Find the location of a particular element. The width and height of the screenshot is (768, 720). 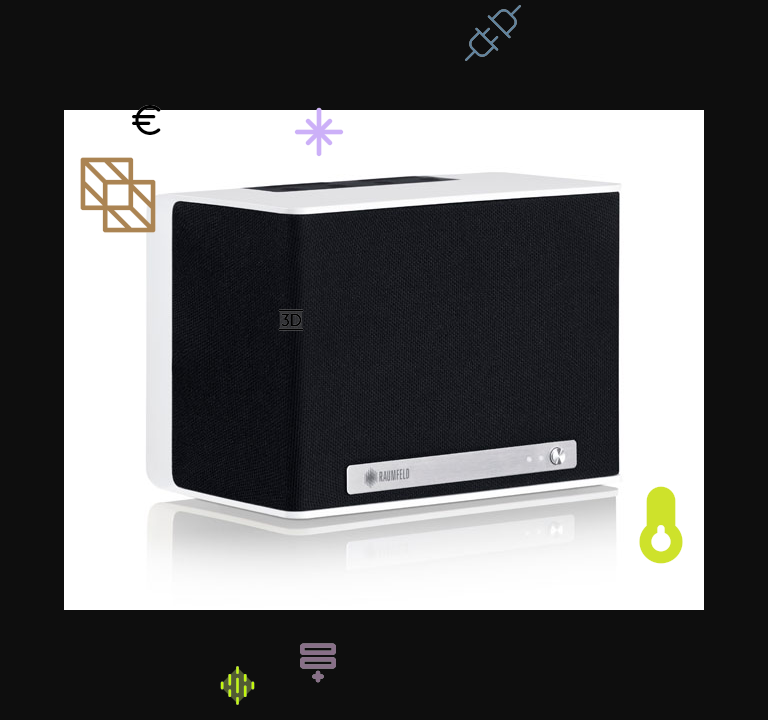

indicates low temperature reading is located at coordinates (661, 525).